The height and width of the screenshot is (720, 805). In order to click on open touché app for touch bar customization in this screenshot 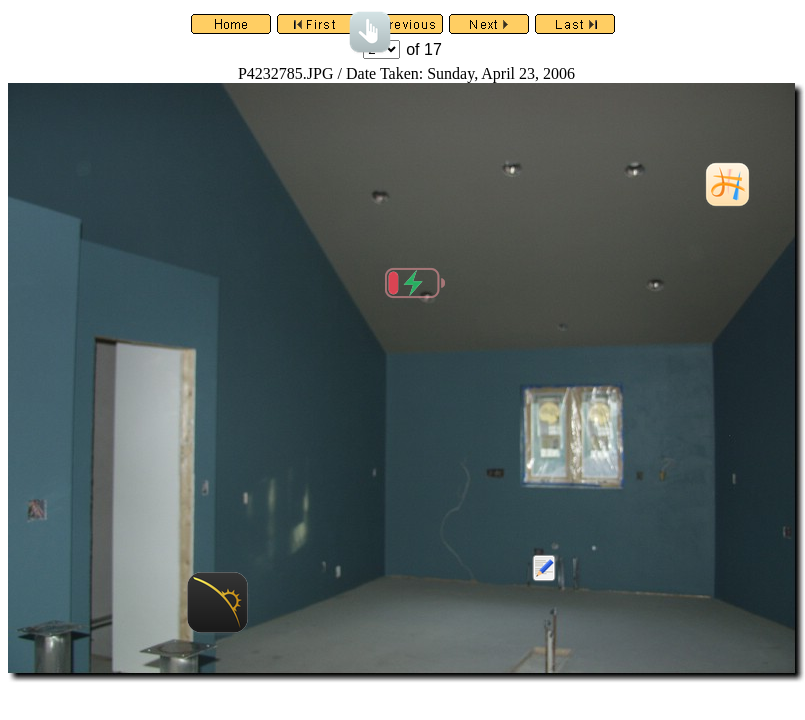, I will do `click(370, 32)`.